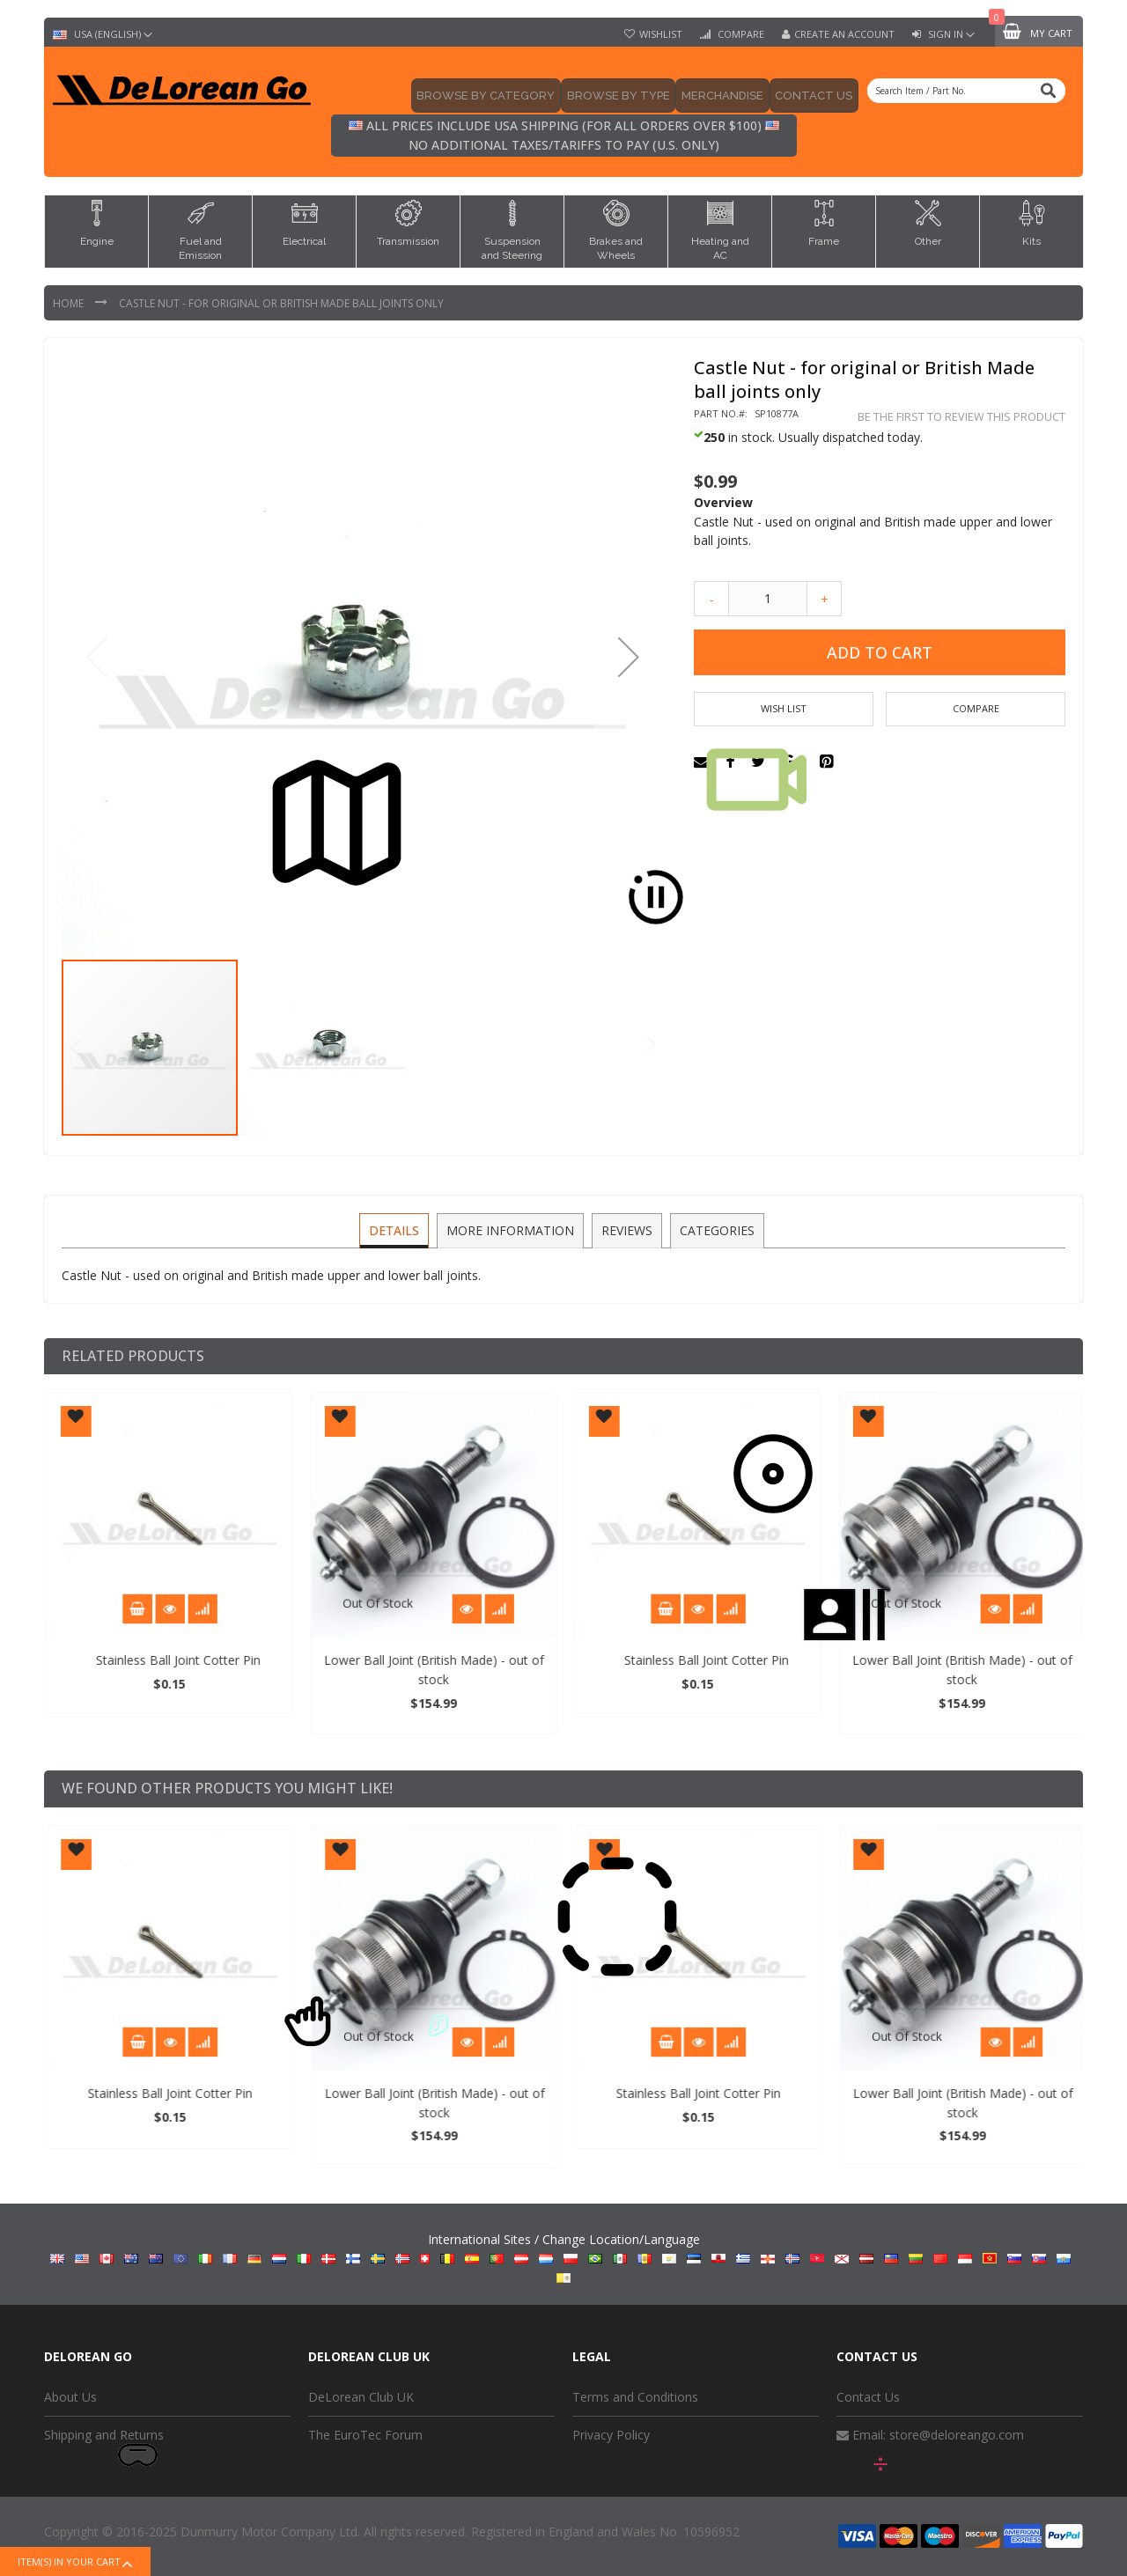  What do you see at coordinates (308, 2019) in the screenshot?
I see `select or highlight the ring finger for gesture input` at bounding box center [308, 2019].